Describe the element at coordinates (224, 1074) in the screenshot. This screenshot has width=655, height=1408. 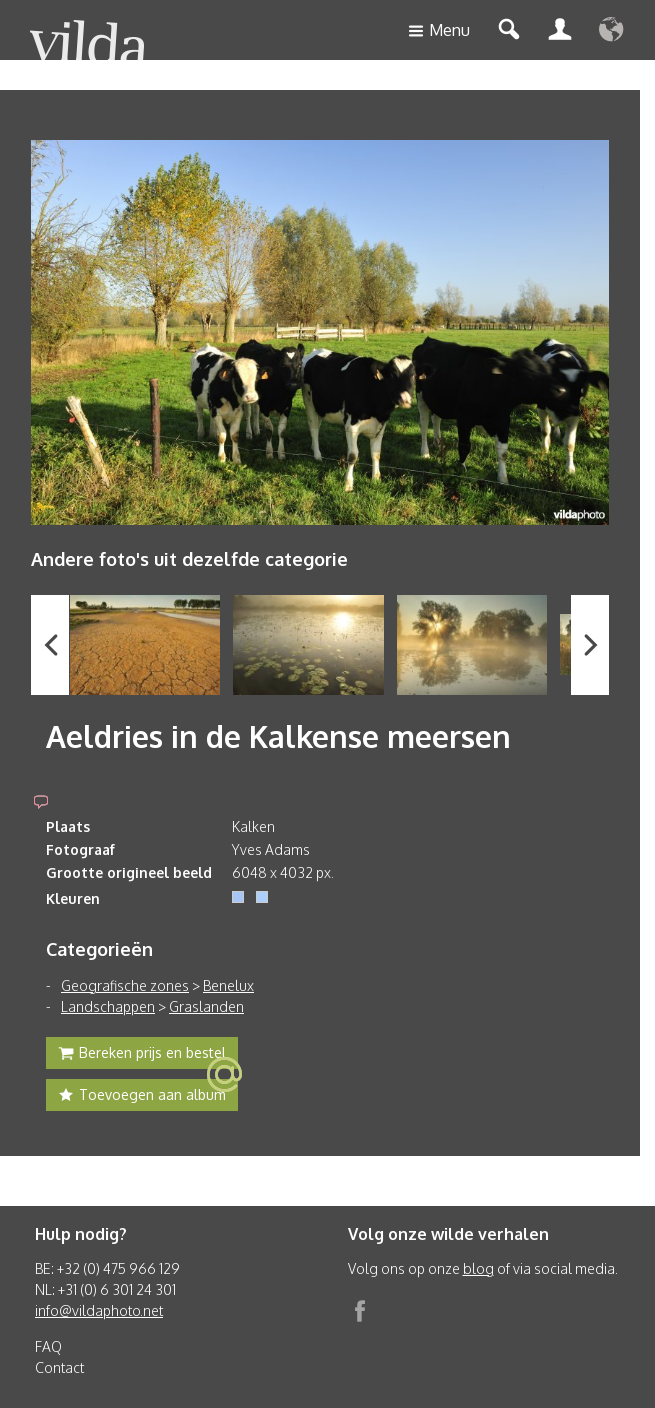
I see `mention a user in a post or comment` at that location.